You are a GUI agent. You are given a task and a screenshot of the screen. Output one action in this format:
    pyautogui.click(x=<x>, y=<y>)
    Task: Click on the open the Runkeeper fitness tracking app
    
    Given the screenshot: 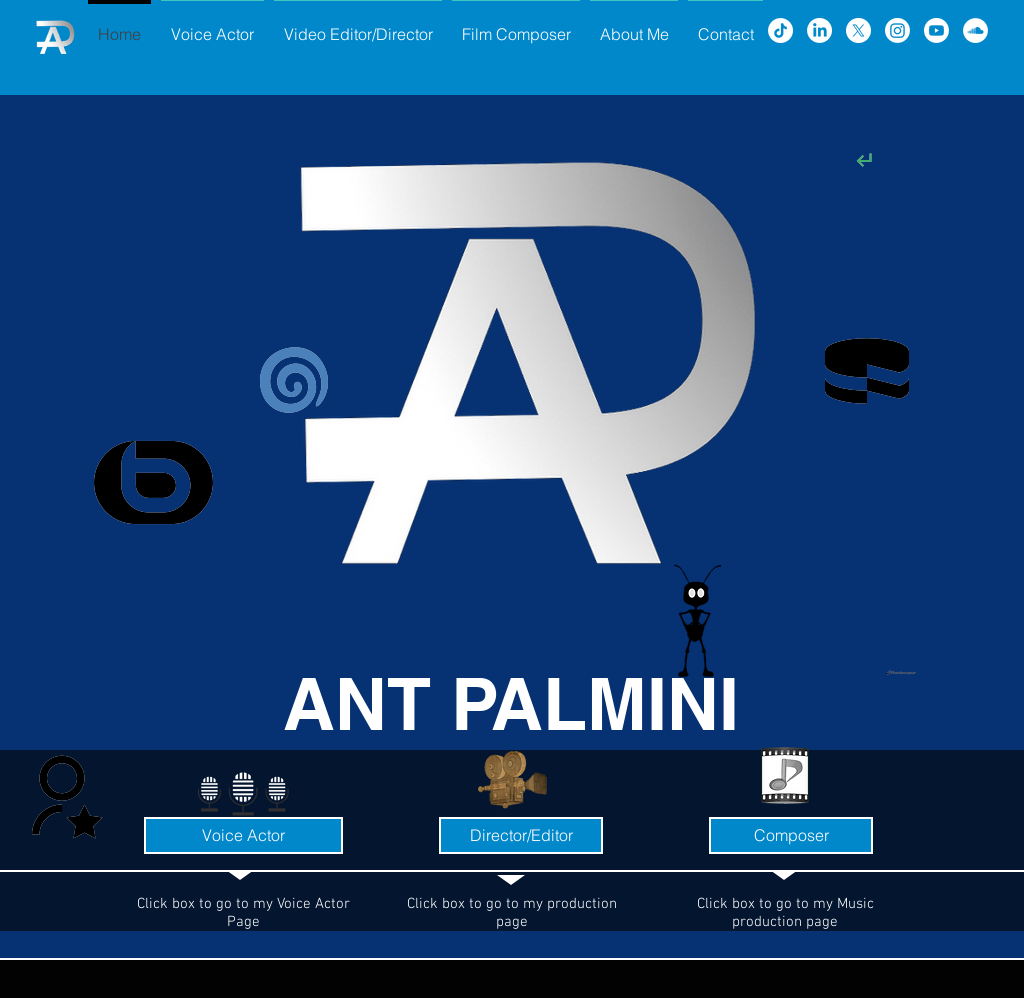 What is the action you would take?
    pyautogui.click(x=901, y=672)
    